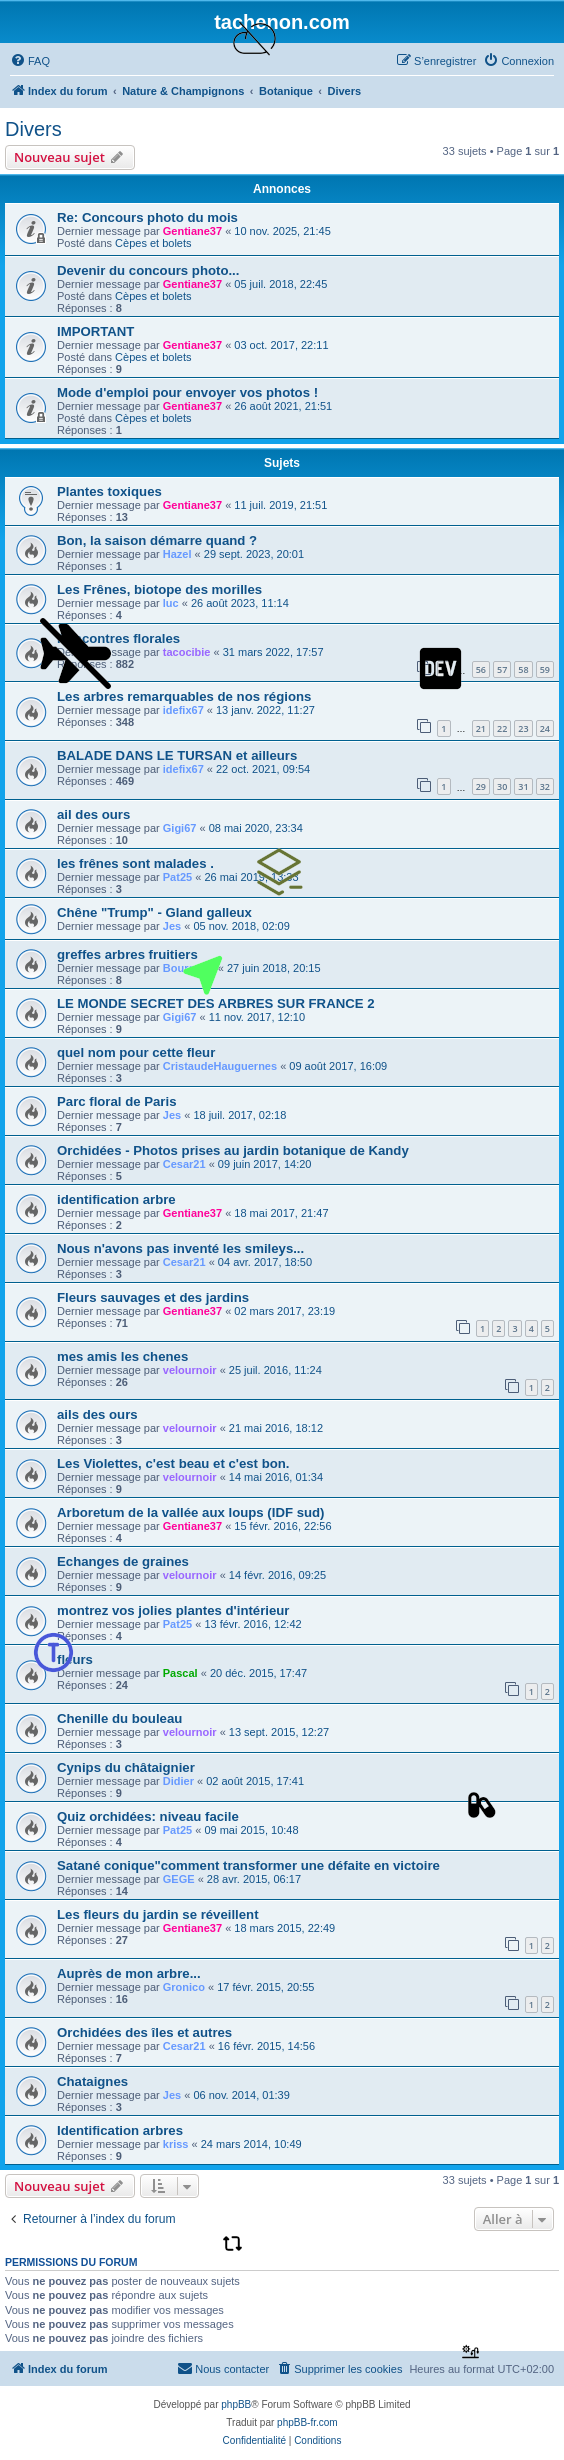  I want to click on indicates text or typography settings, so click(53, 1652).